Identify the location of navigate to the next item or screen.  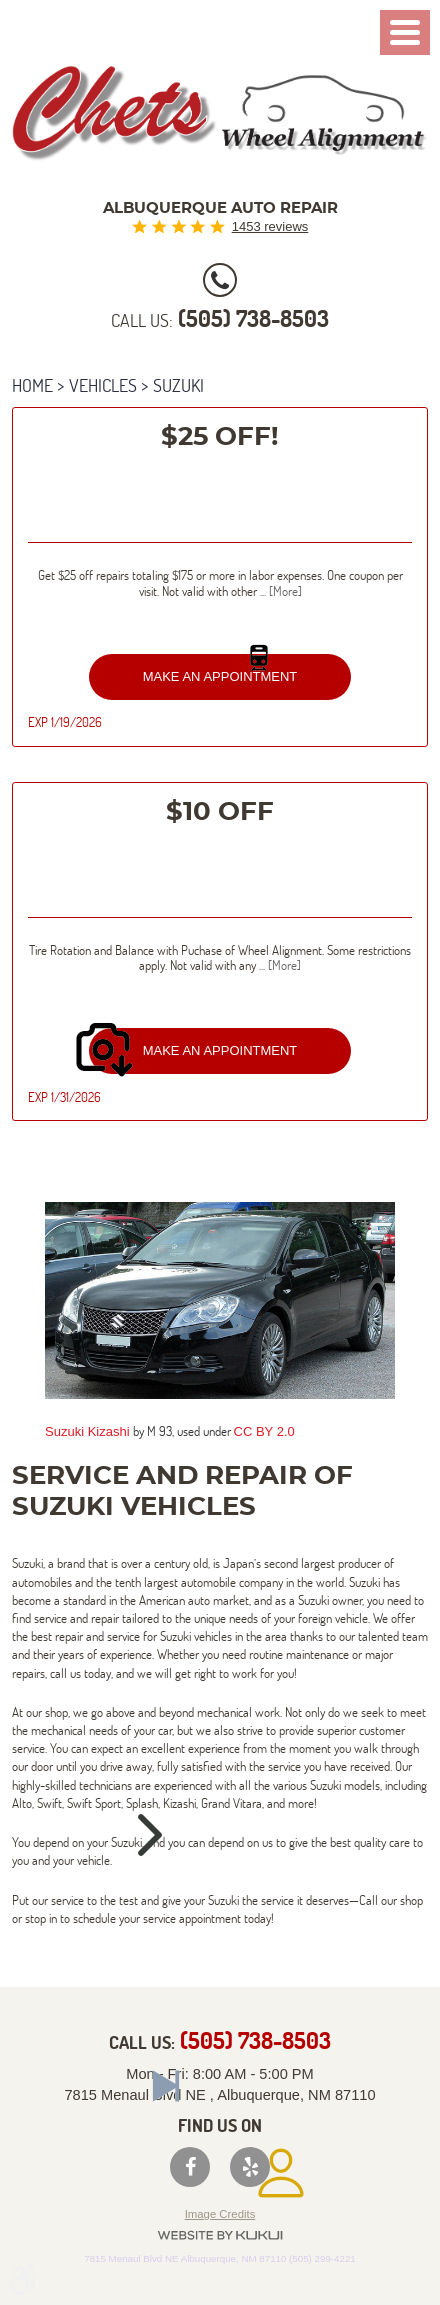
(150, 1835).